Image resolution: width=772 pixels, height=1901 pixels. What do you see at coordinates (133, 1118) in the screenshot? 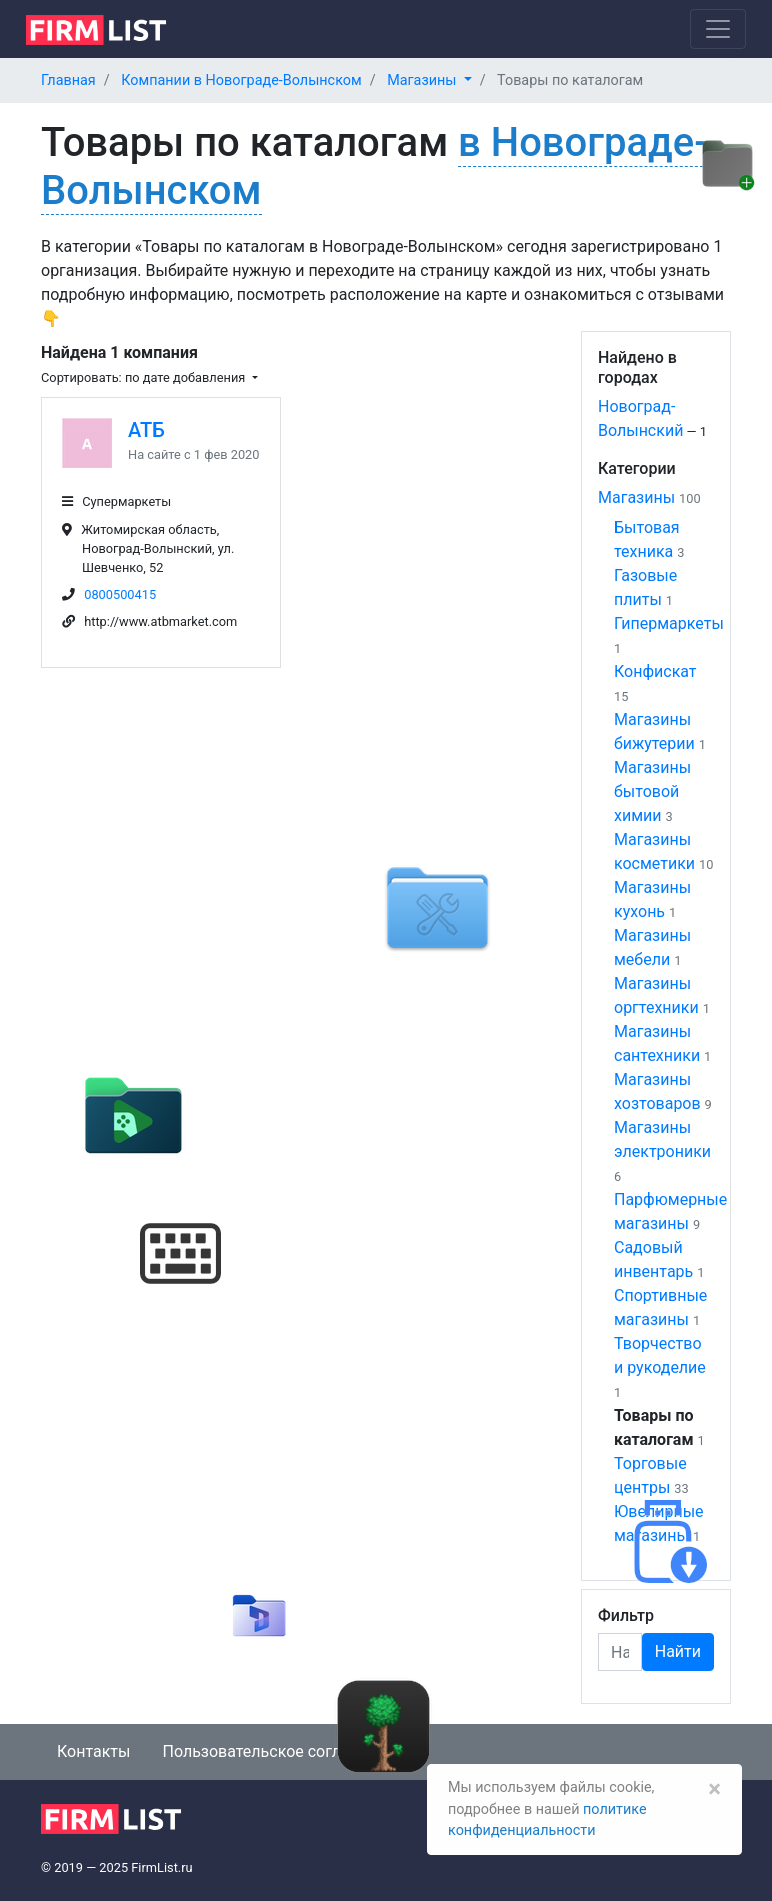
I see `folder containing Google Play Games PC app files` at bounding box center [133, 1118].